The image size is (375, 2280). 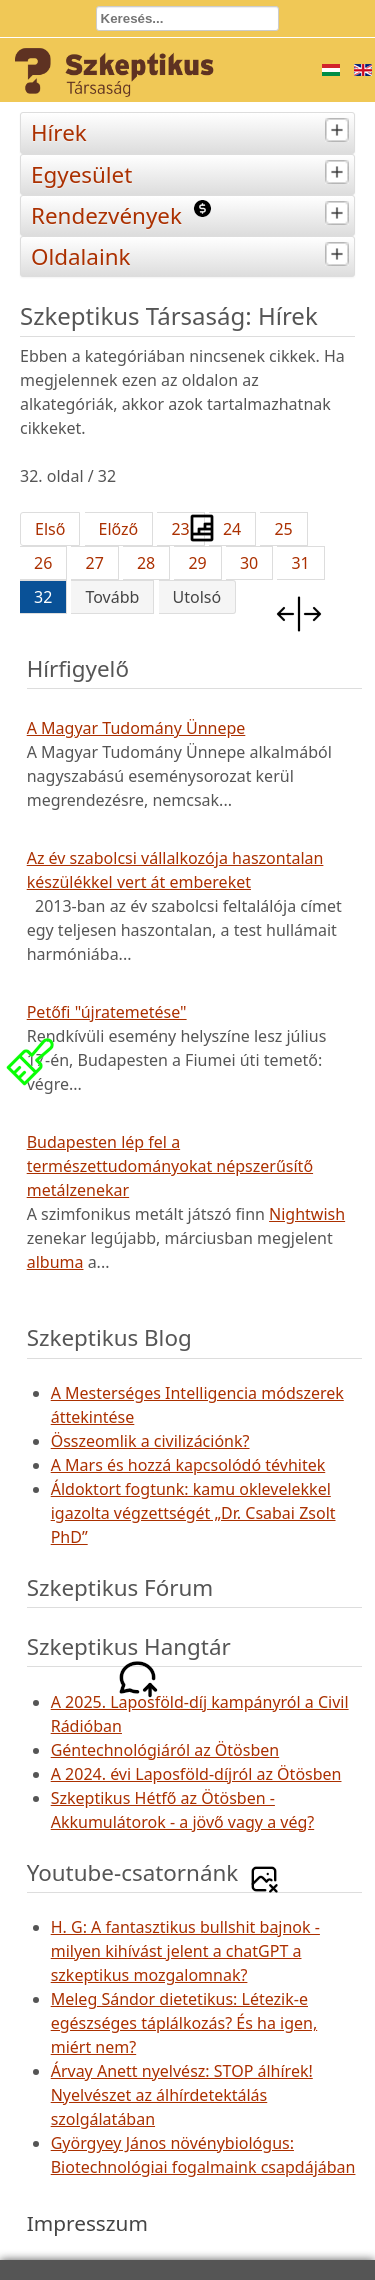 I want to click on remove or delete a photo, so click(x=264, y=1879).